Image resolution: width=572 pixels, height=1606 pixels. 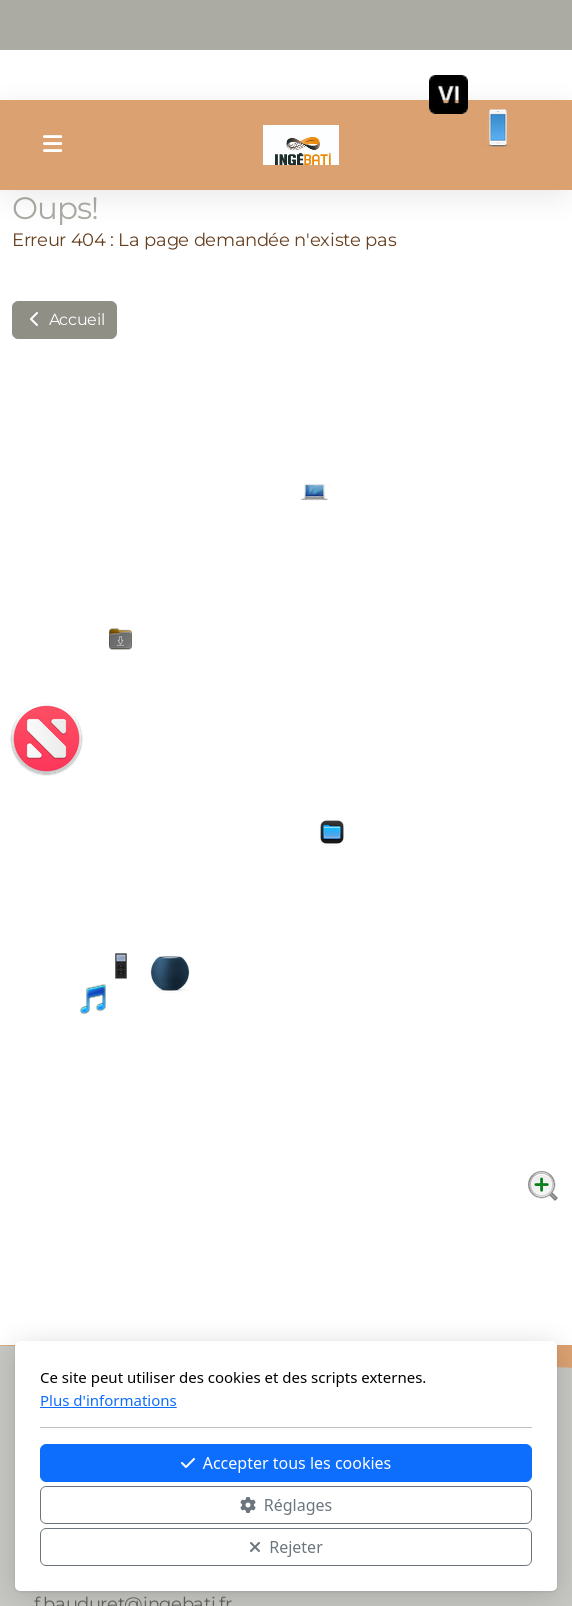 I want to click on iPod nano device connected, so click(x=121, y=966).